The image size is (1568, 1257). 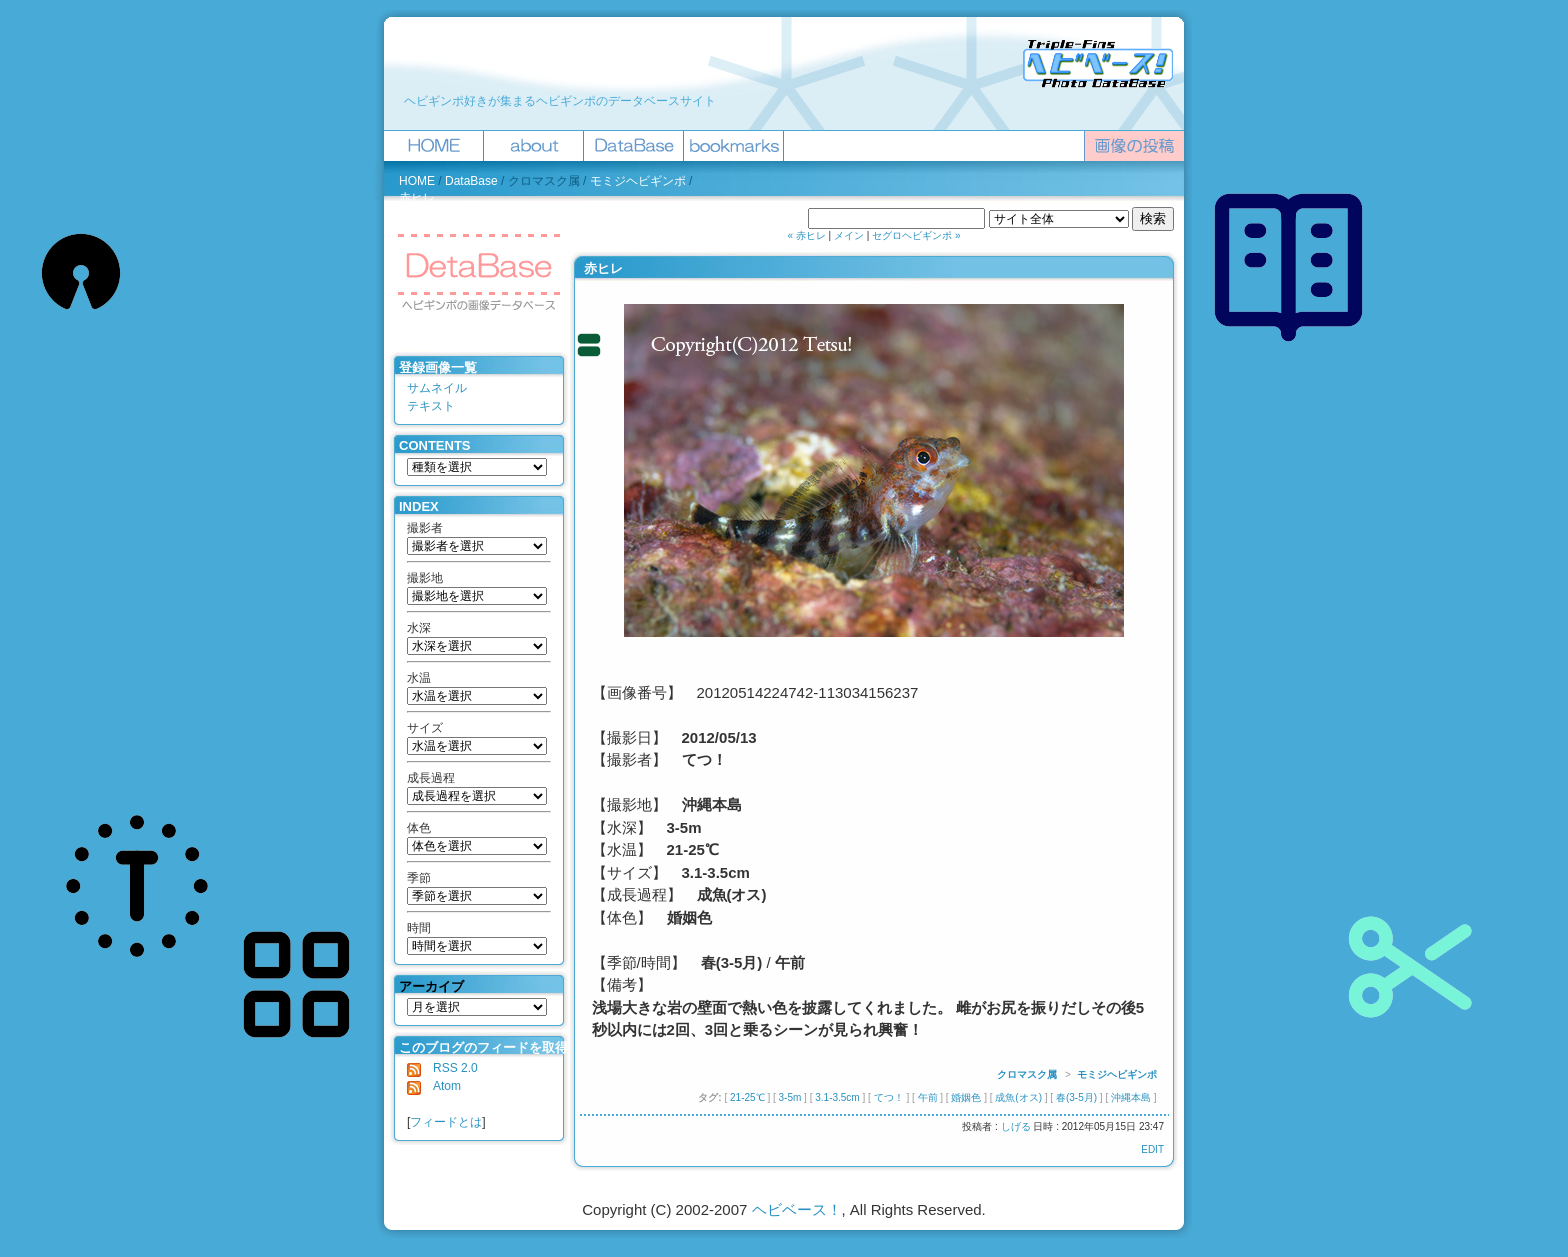 What do you see at coordinates (1408, 967) in the screenshot?
I see `cut selected content` at bounding box center [1408, 967].